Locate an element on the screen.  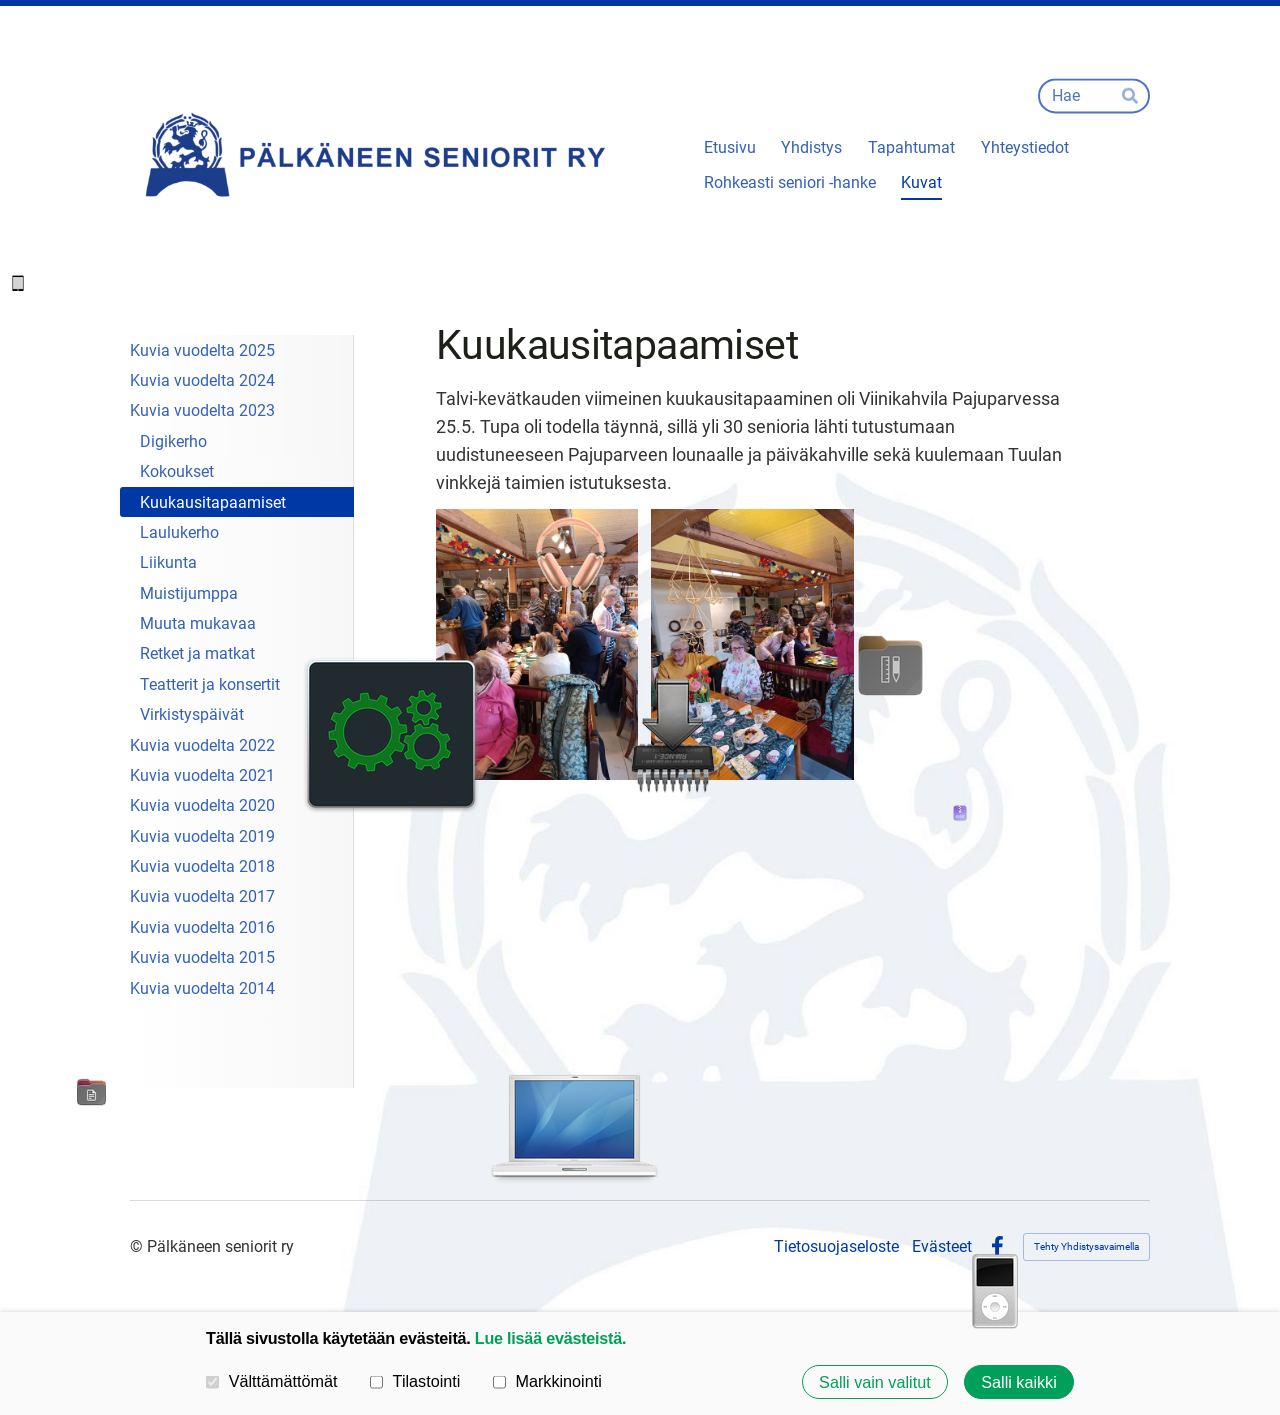
open your documents folder is located at coordinates (91, 1091).